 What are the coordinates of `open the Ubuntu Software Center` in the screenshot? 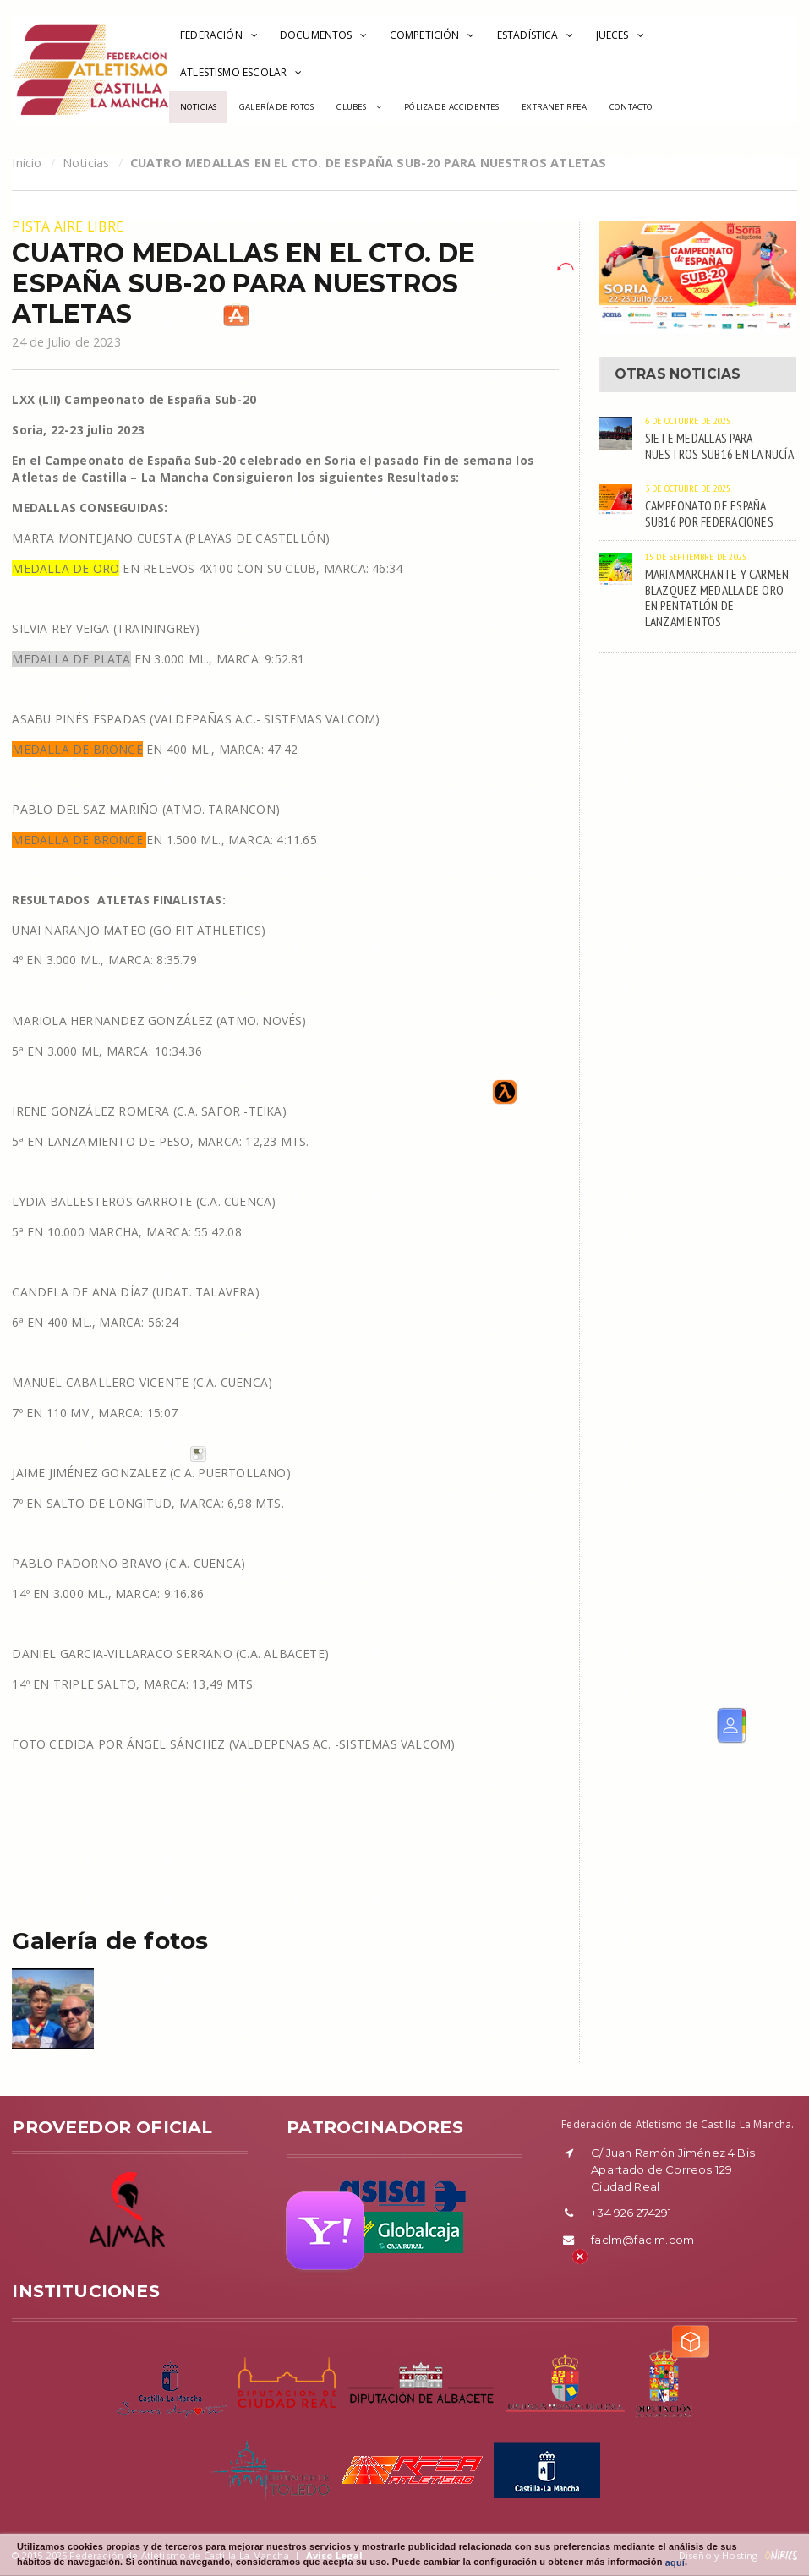 It's located at (236, 315).